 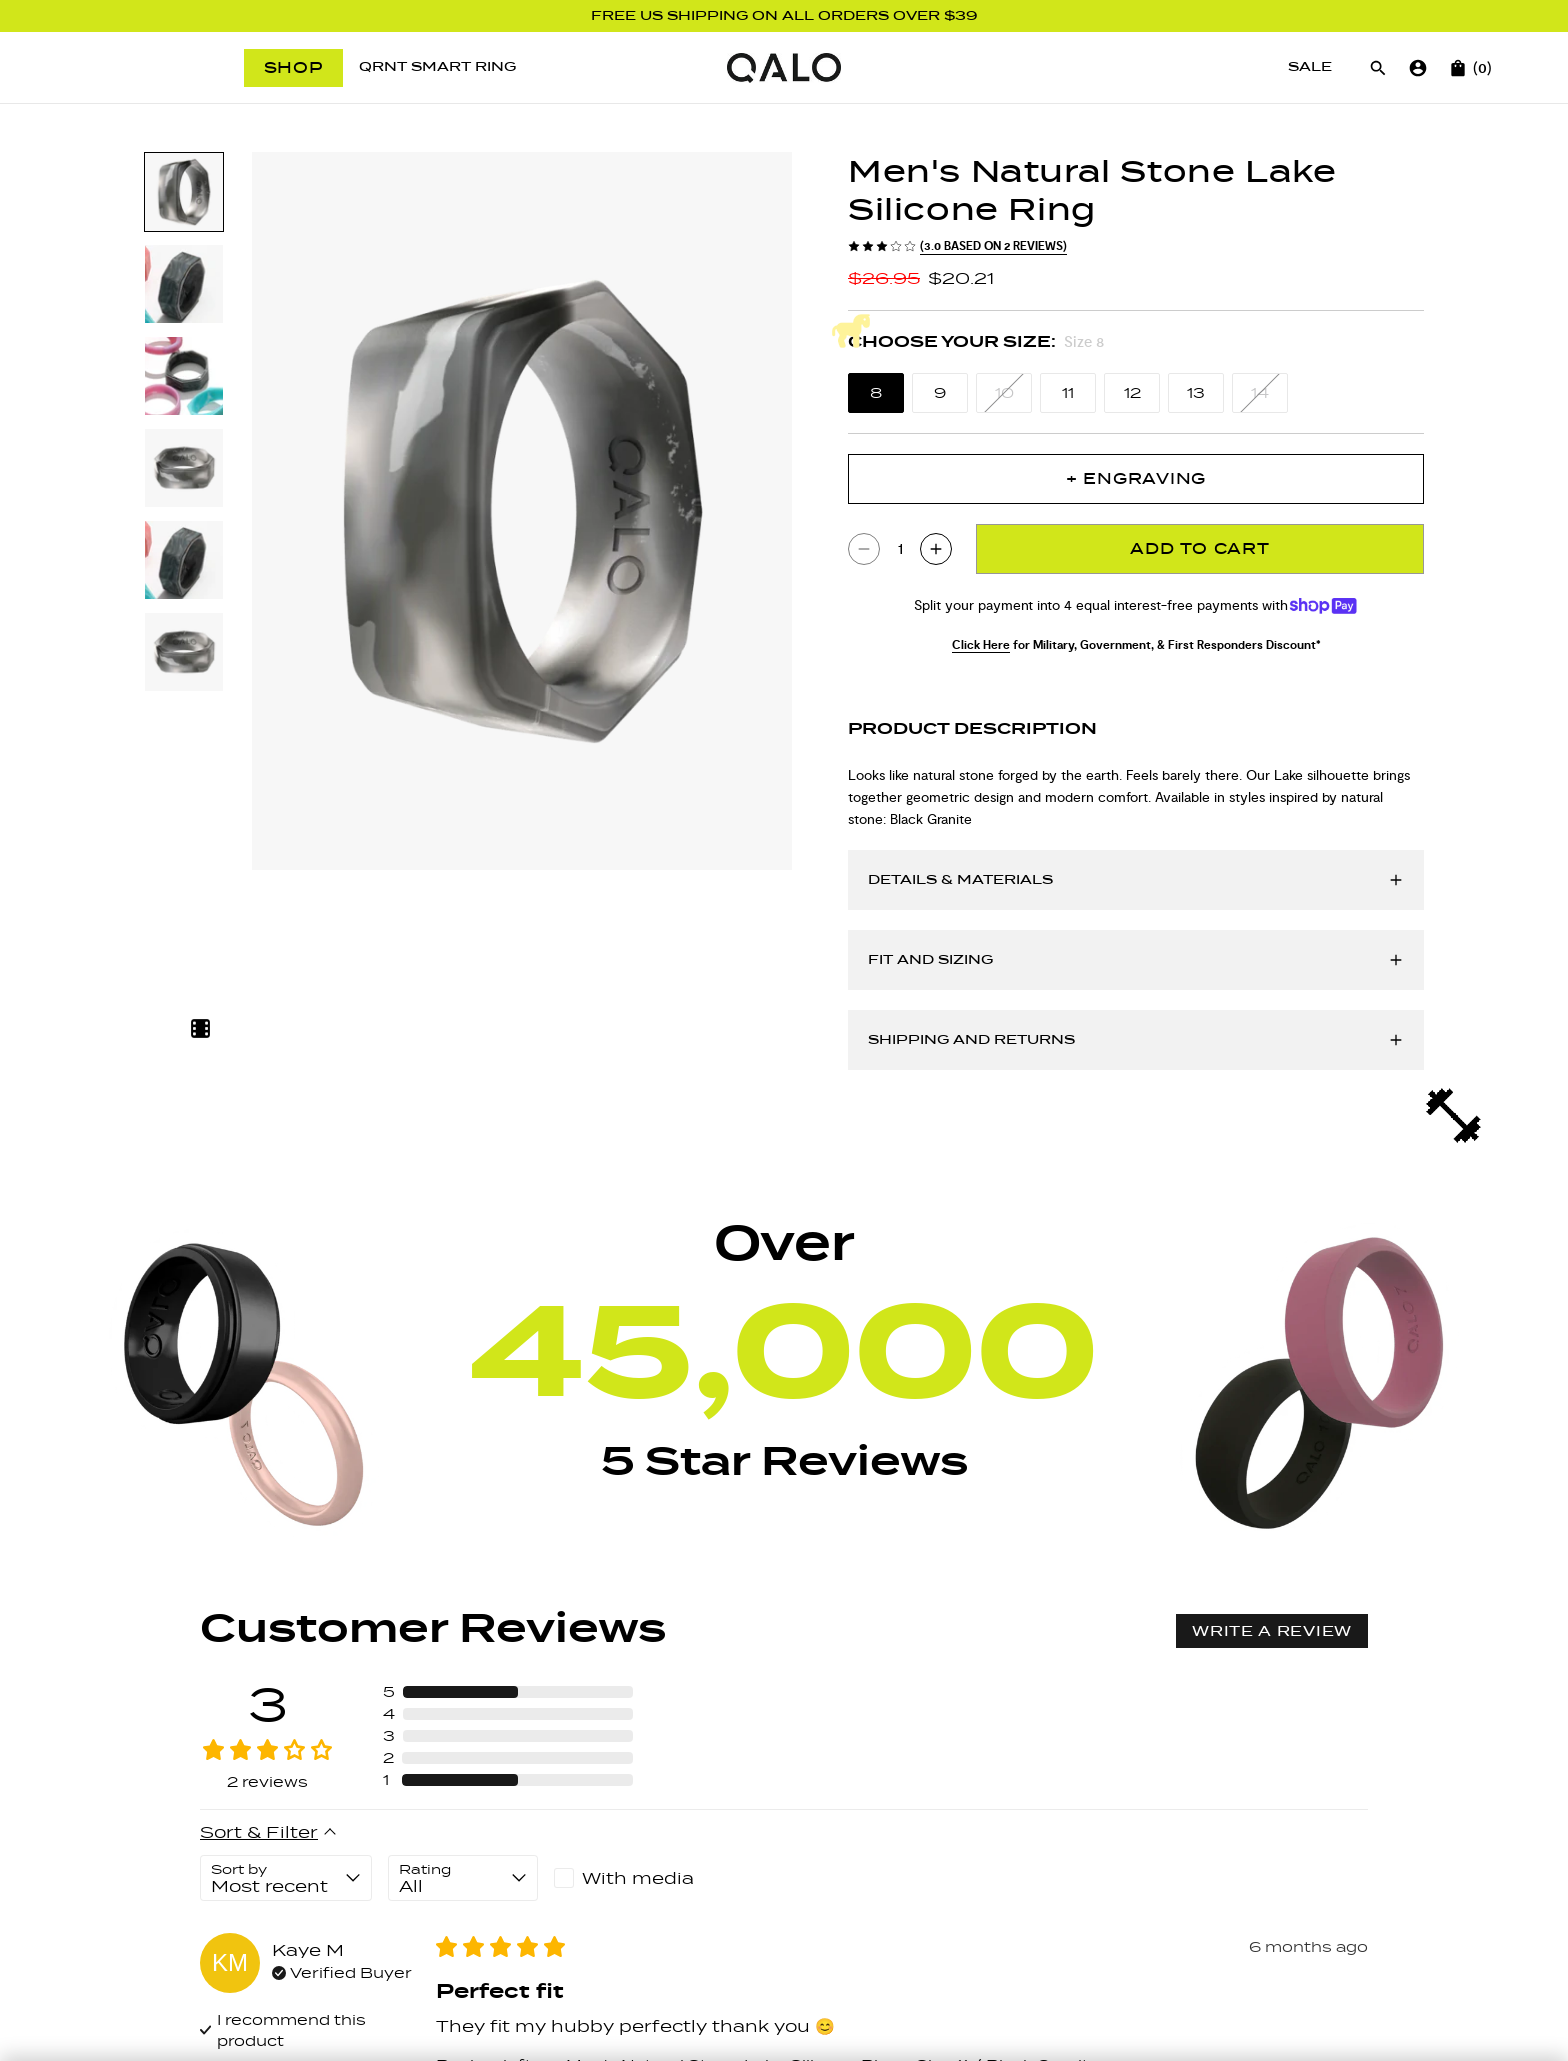 I want to click on indicates equestrian or horse-related content, so click(x=851, y=331).